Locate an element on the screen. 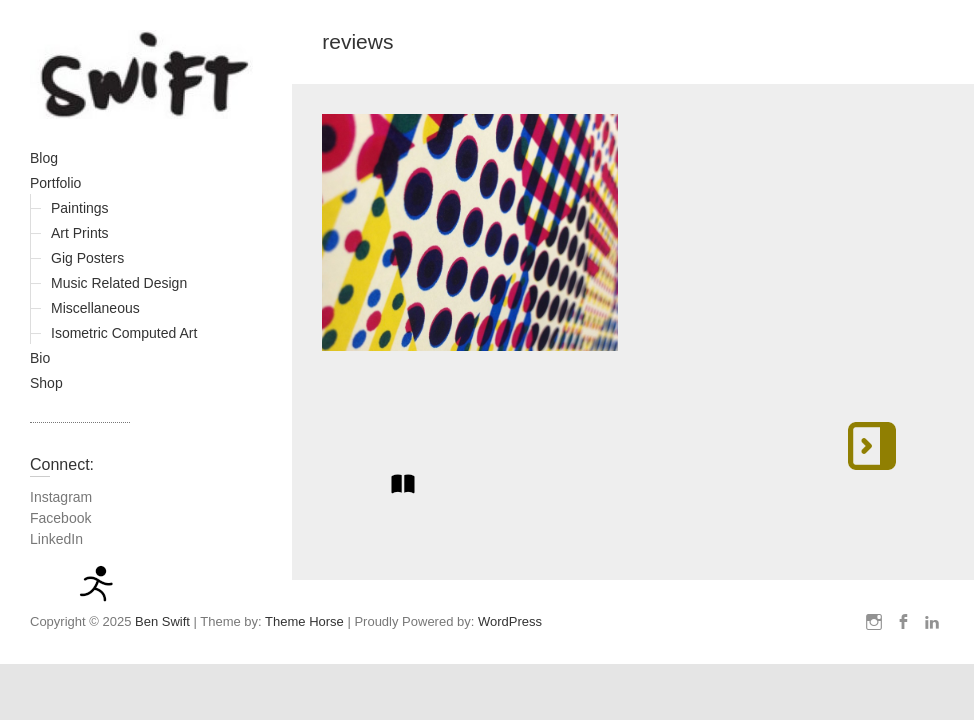  open your library or reading list is located at coordinates (403, 484).